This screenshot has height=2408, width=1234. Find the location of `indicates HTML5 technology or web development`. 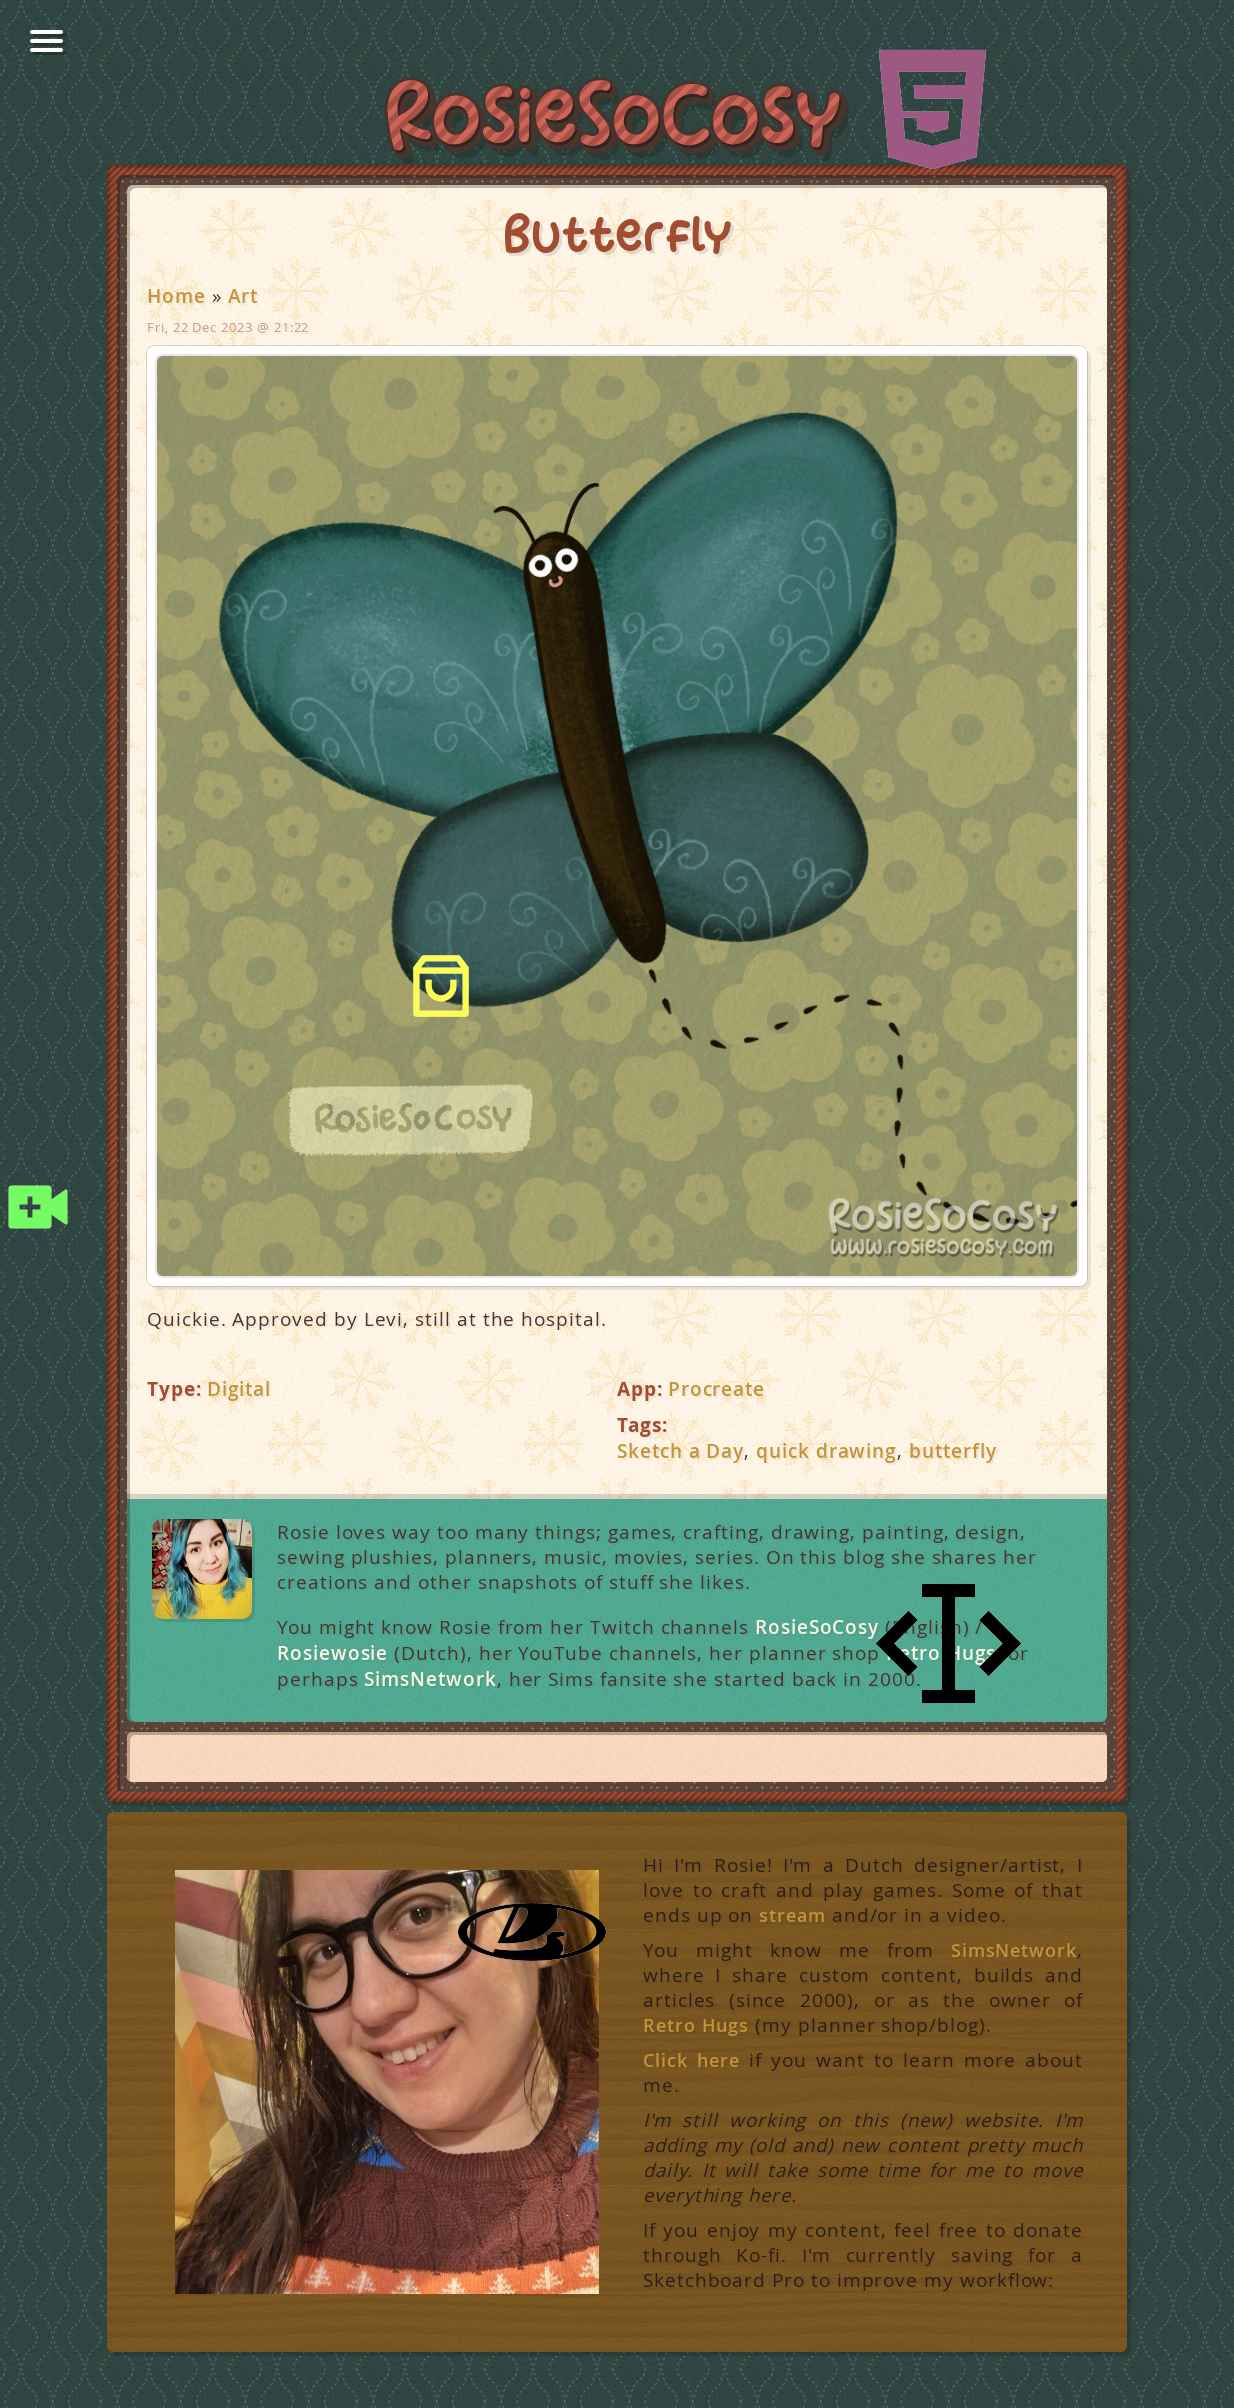

indicates HTML5 technology or web development is located at coordinates (932, 109).